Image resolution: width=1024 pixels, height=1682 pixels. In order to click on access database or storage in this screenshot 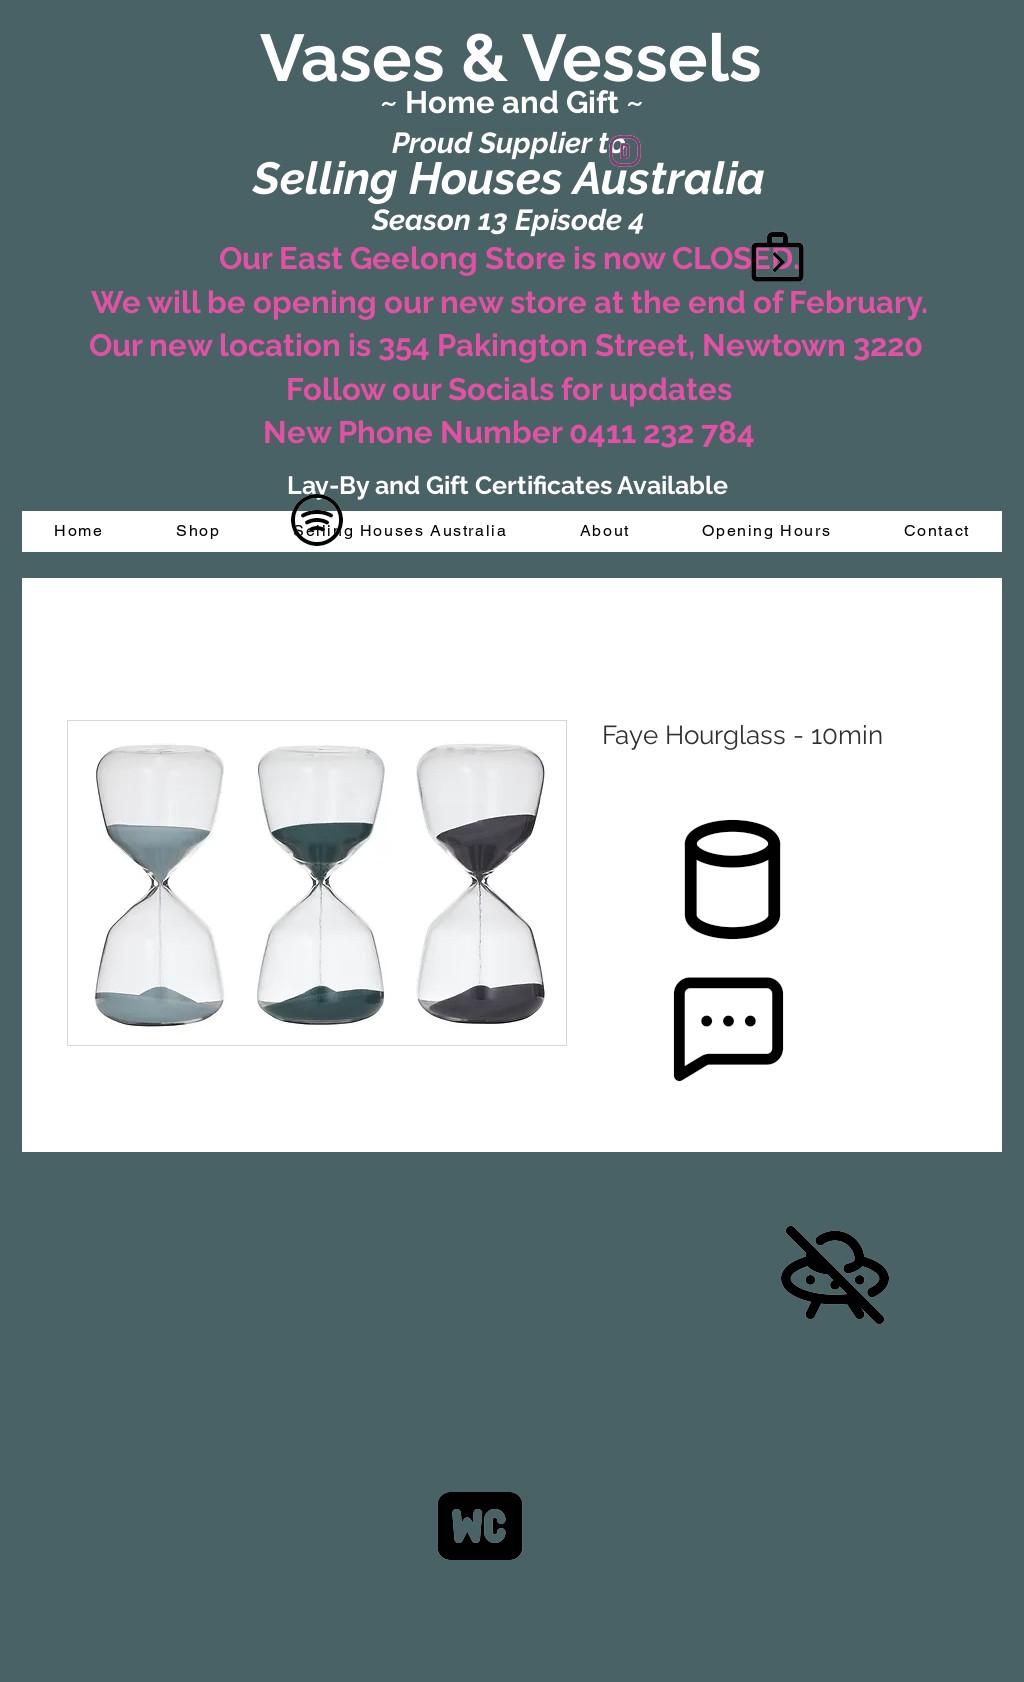, I will do `click(732, 879)`.